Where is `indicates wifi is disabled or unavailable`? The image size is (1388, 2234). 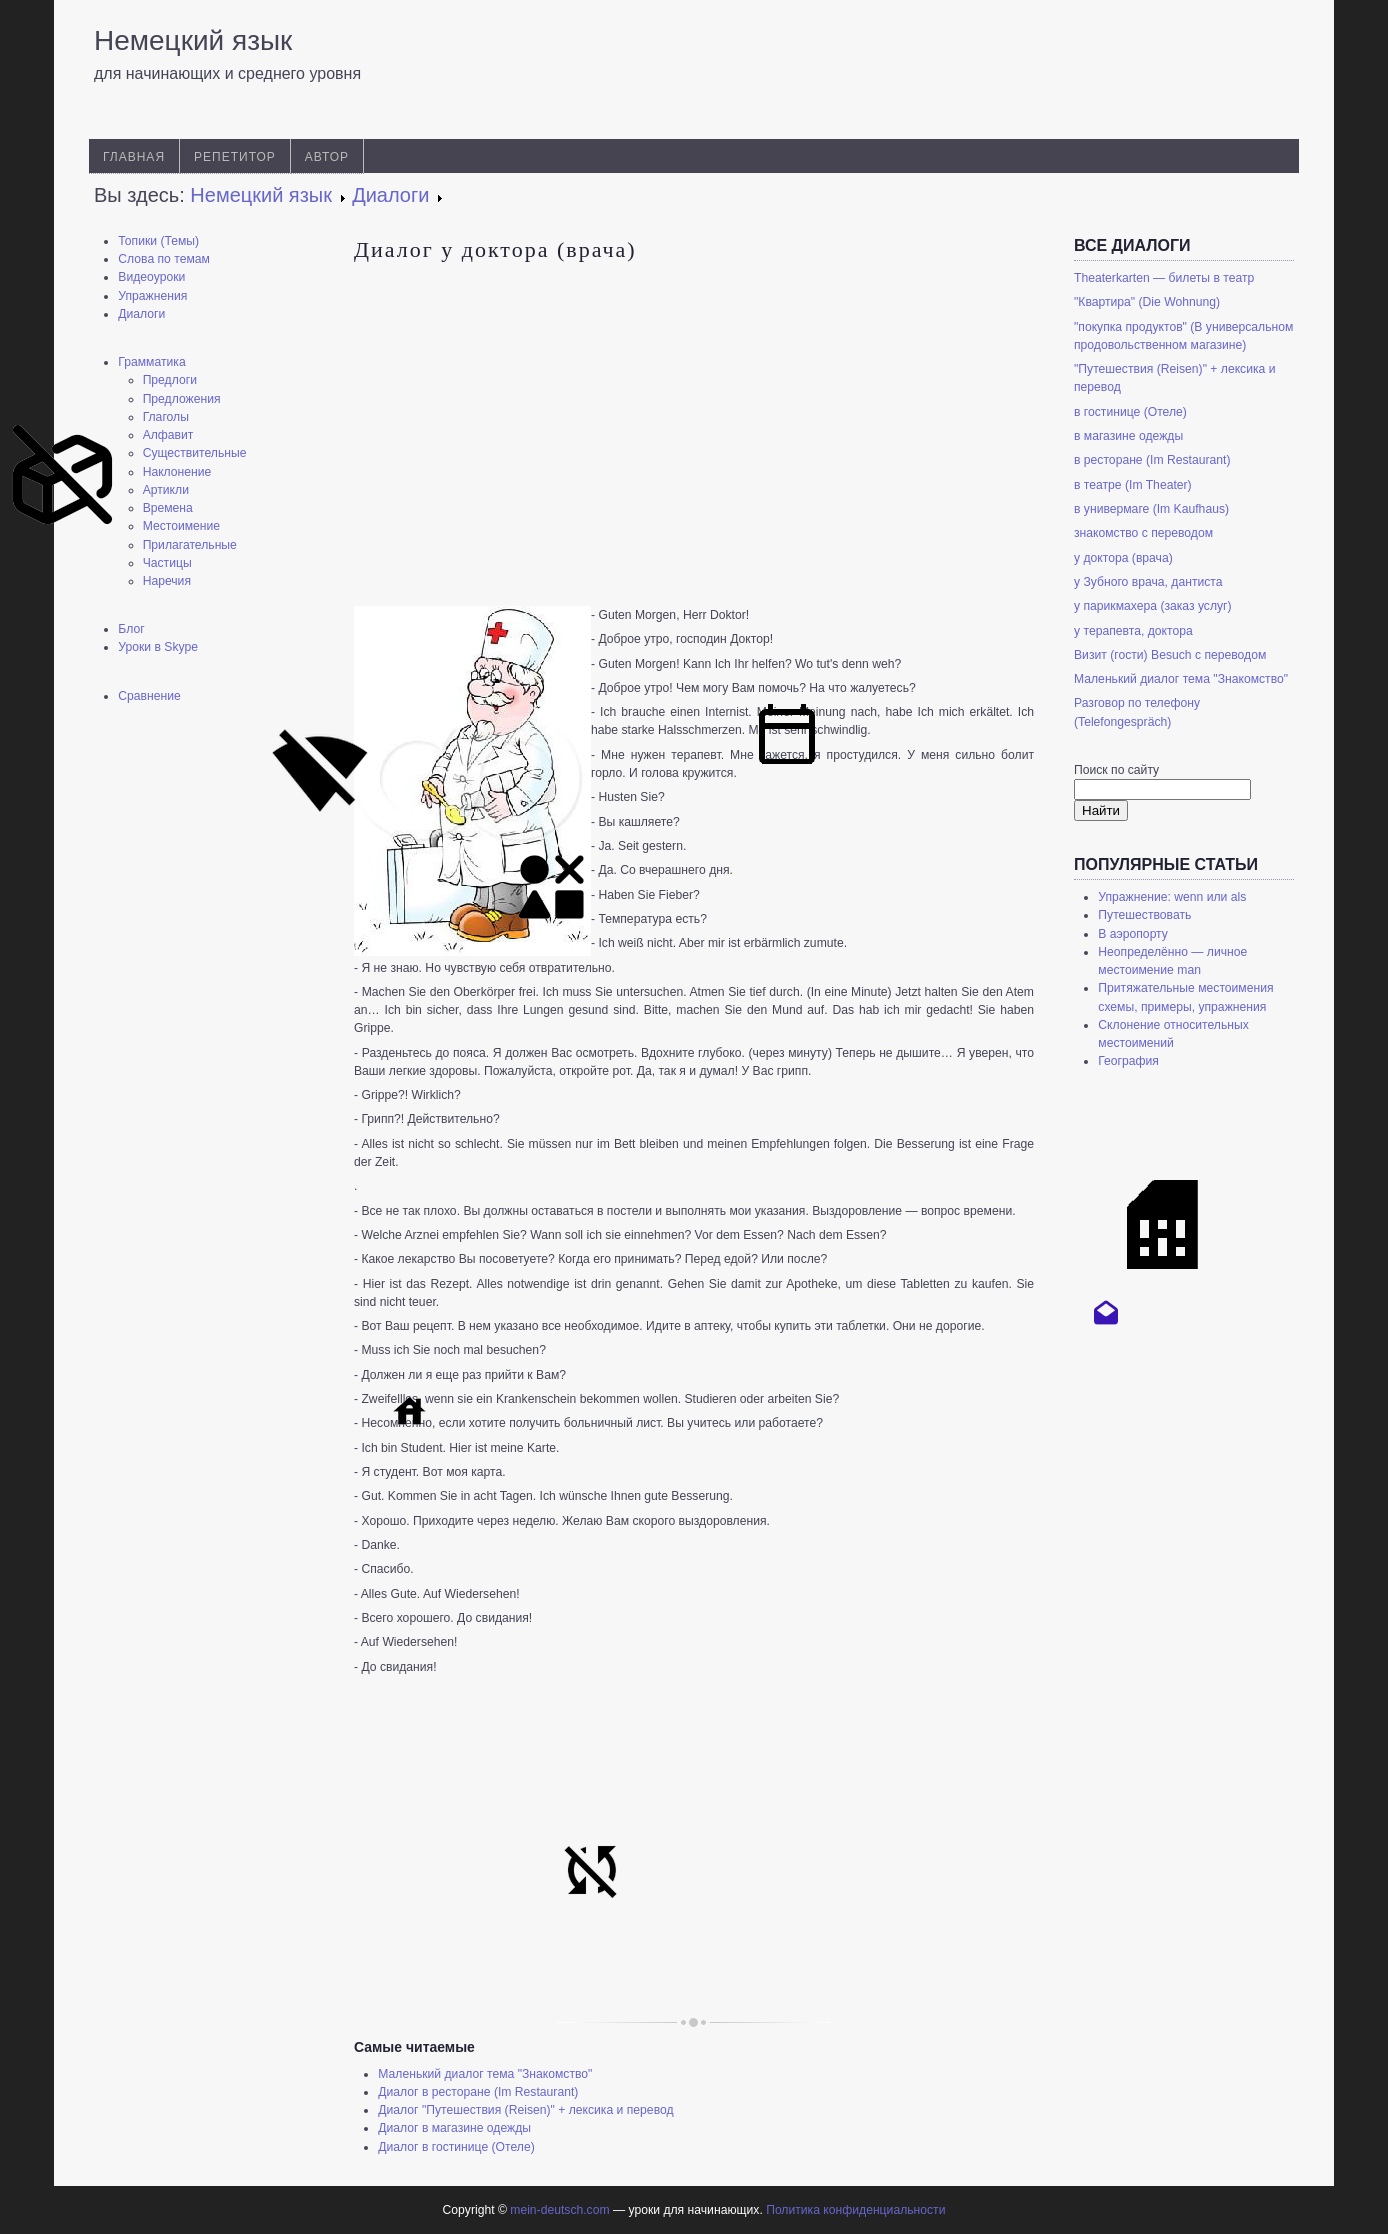
indicates wifi is disabled or unavailable is located at coordinates (320, 773).